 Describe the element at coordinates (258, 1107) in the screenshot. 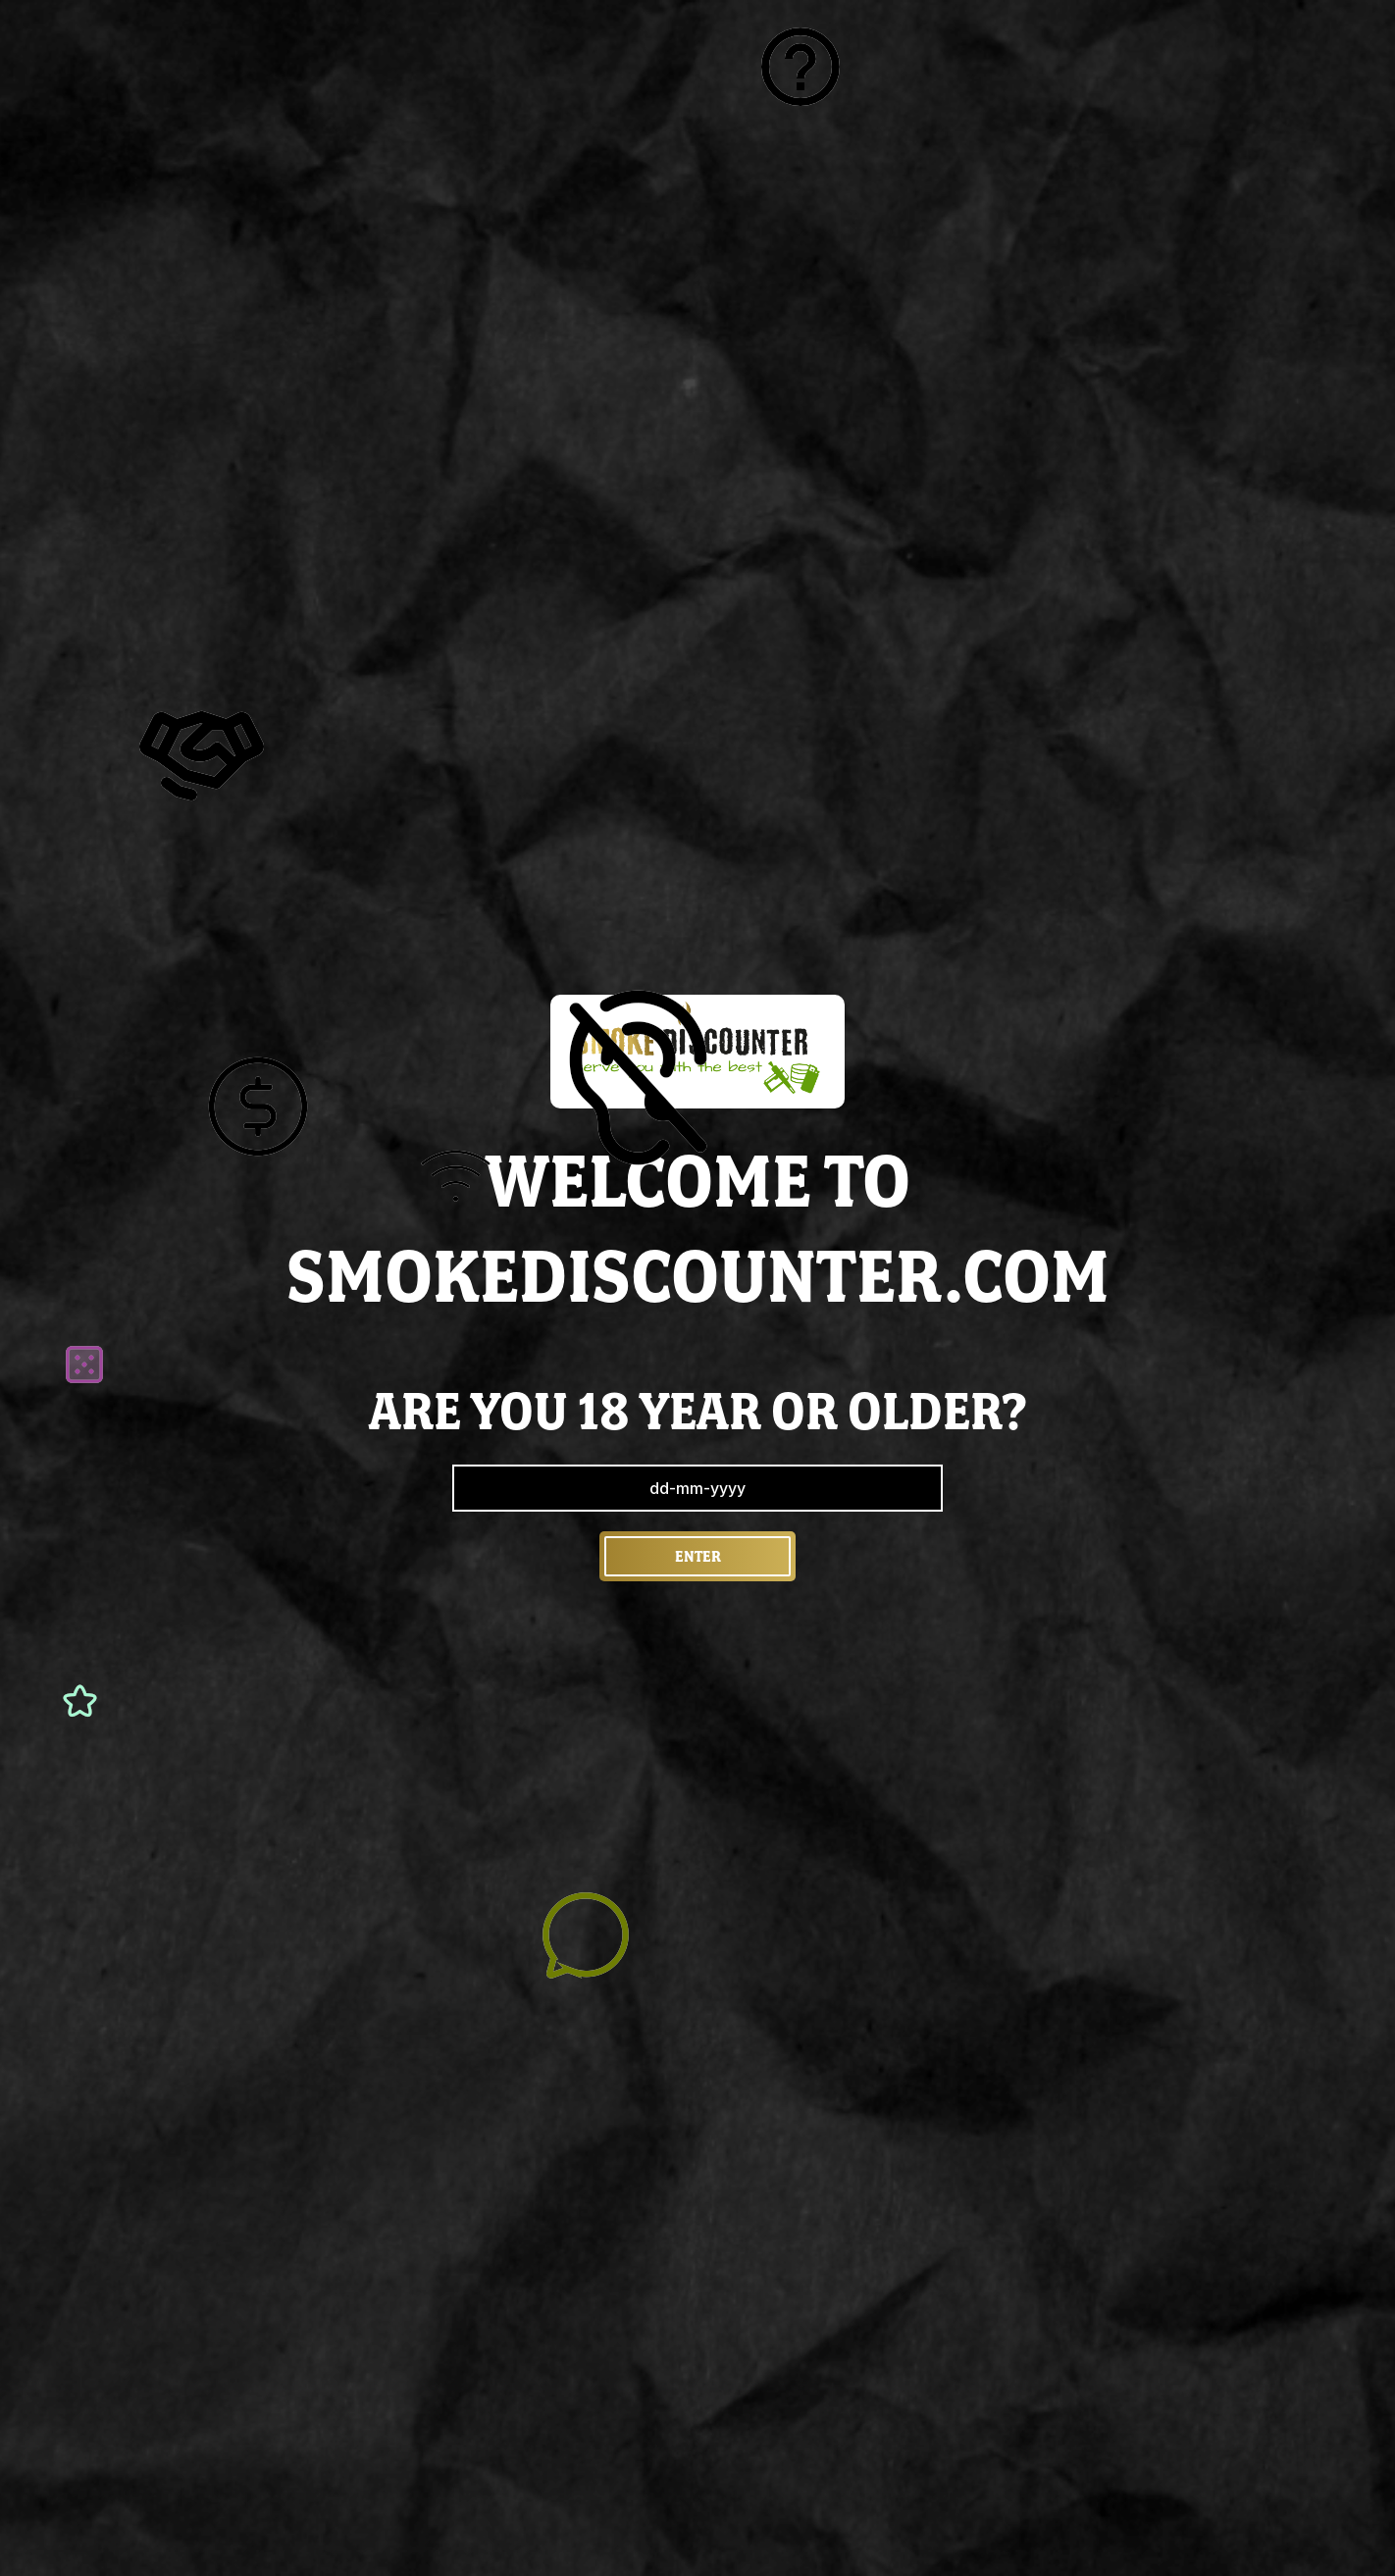

I see `view account balance or financial summary` at that location.